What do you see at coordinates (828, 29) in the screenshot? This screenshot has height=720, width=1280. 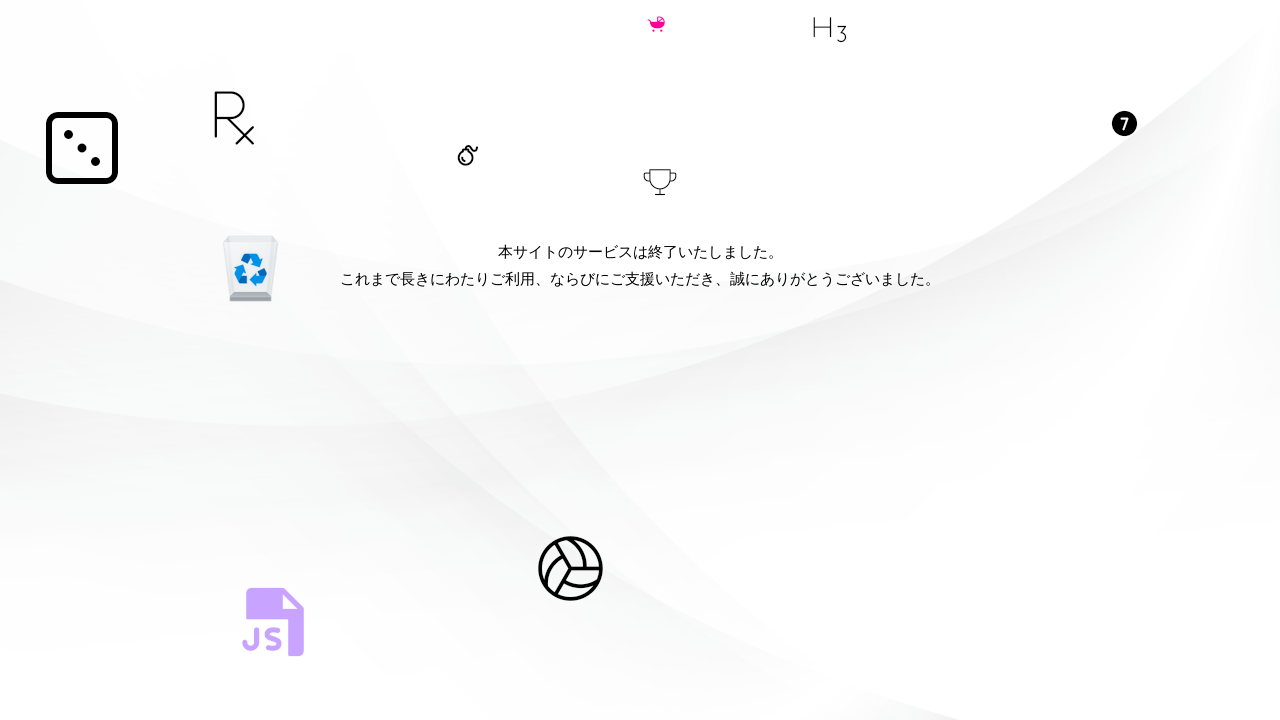 I see `format text as heading level 3` at bounding box center [828, 29].